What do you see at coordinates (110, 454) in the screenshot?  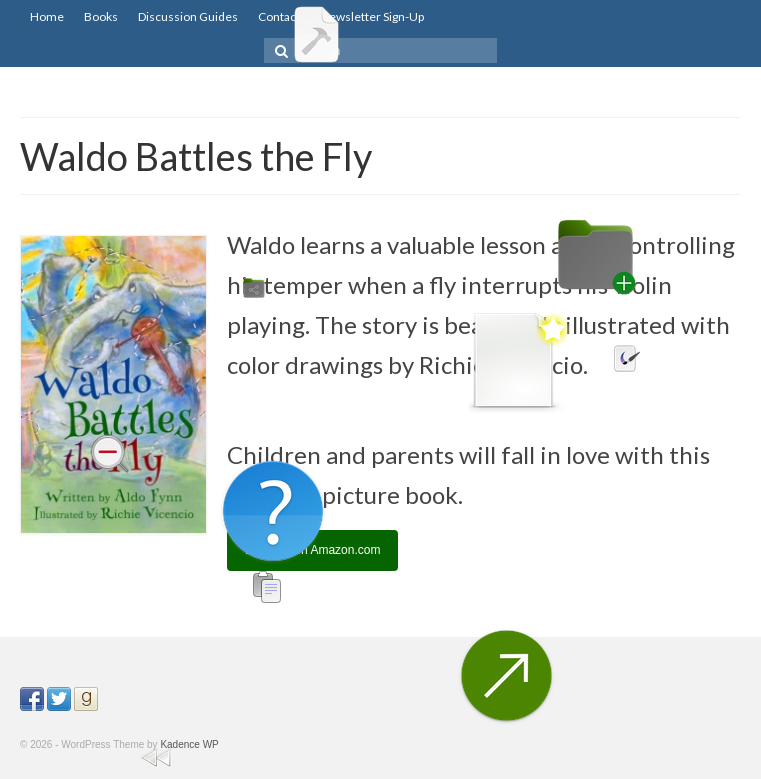 I see `zoom out of the current view` at bounding box center [110, 454].